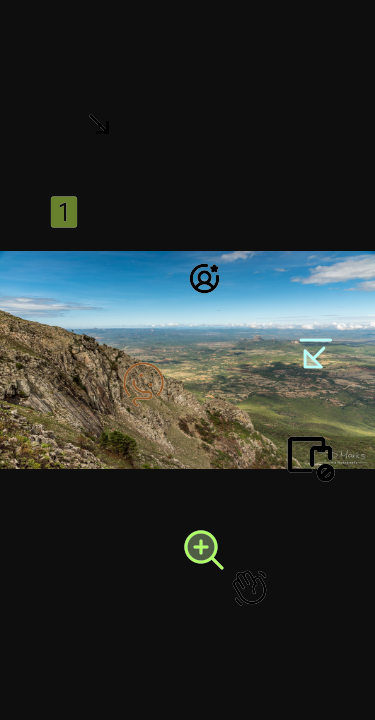 The image size is (375, 720). What do you see at coordinates (314, 353) in the screenshot?
I see `move item to bottom-left corner` at bounding box center [314, 353].